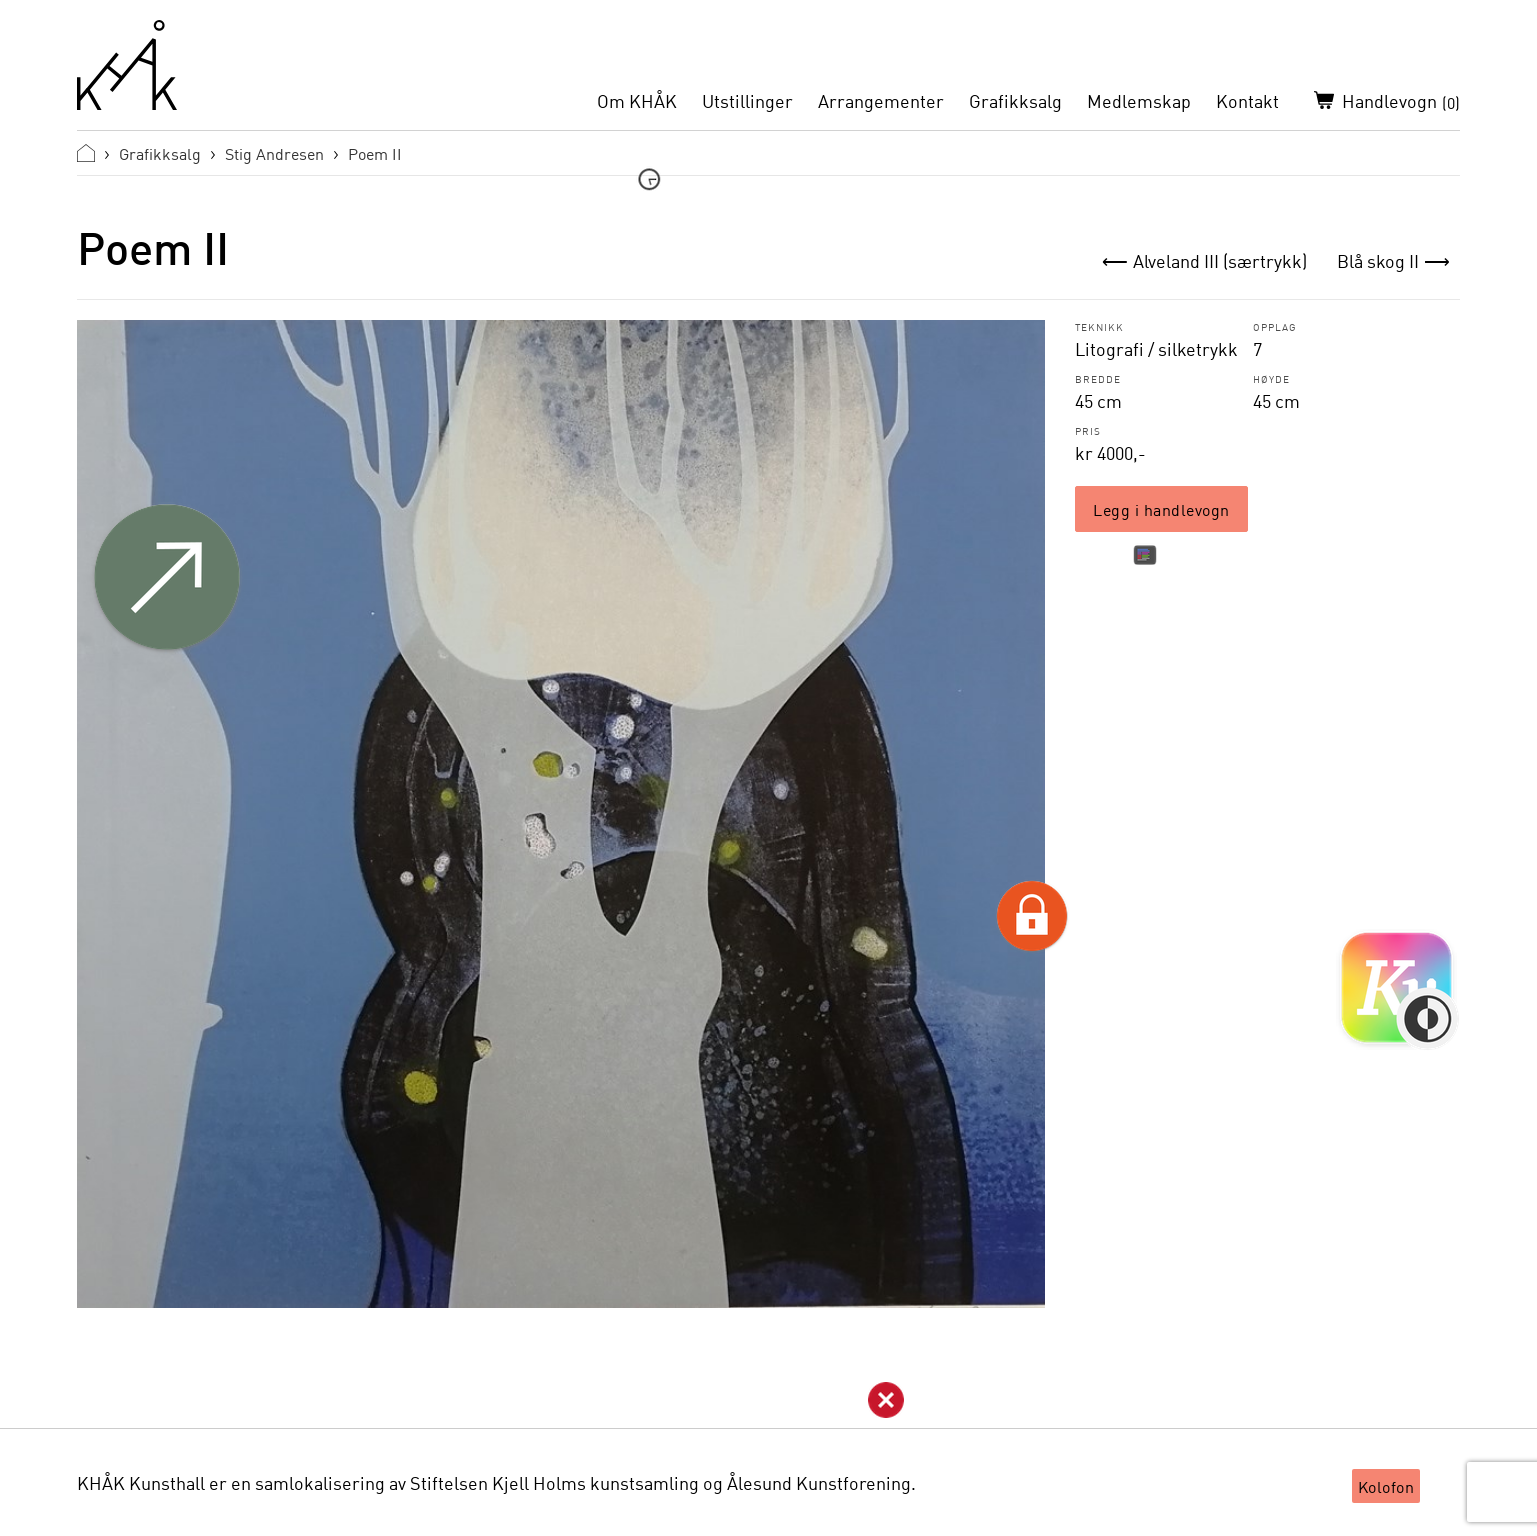  Describe the element at coordinates (1145, 555) in the screenshot. I see `open software development tools` at that location.